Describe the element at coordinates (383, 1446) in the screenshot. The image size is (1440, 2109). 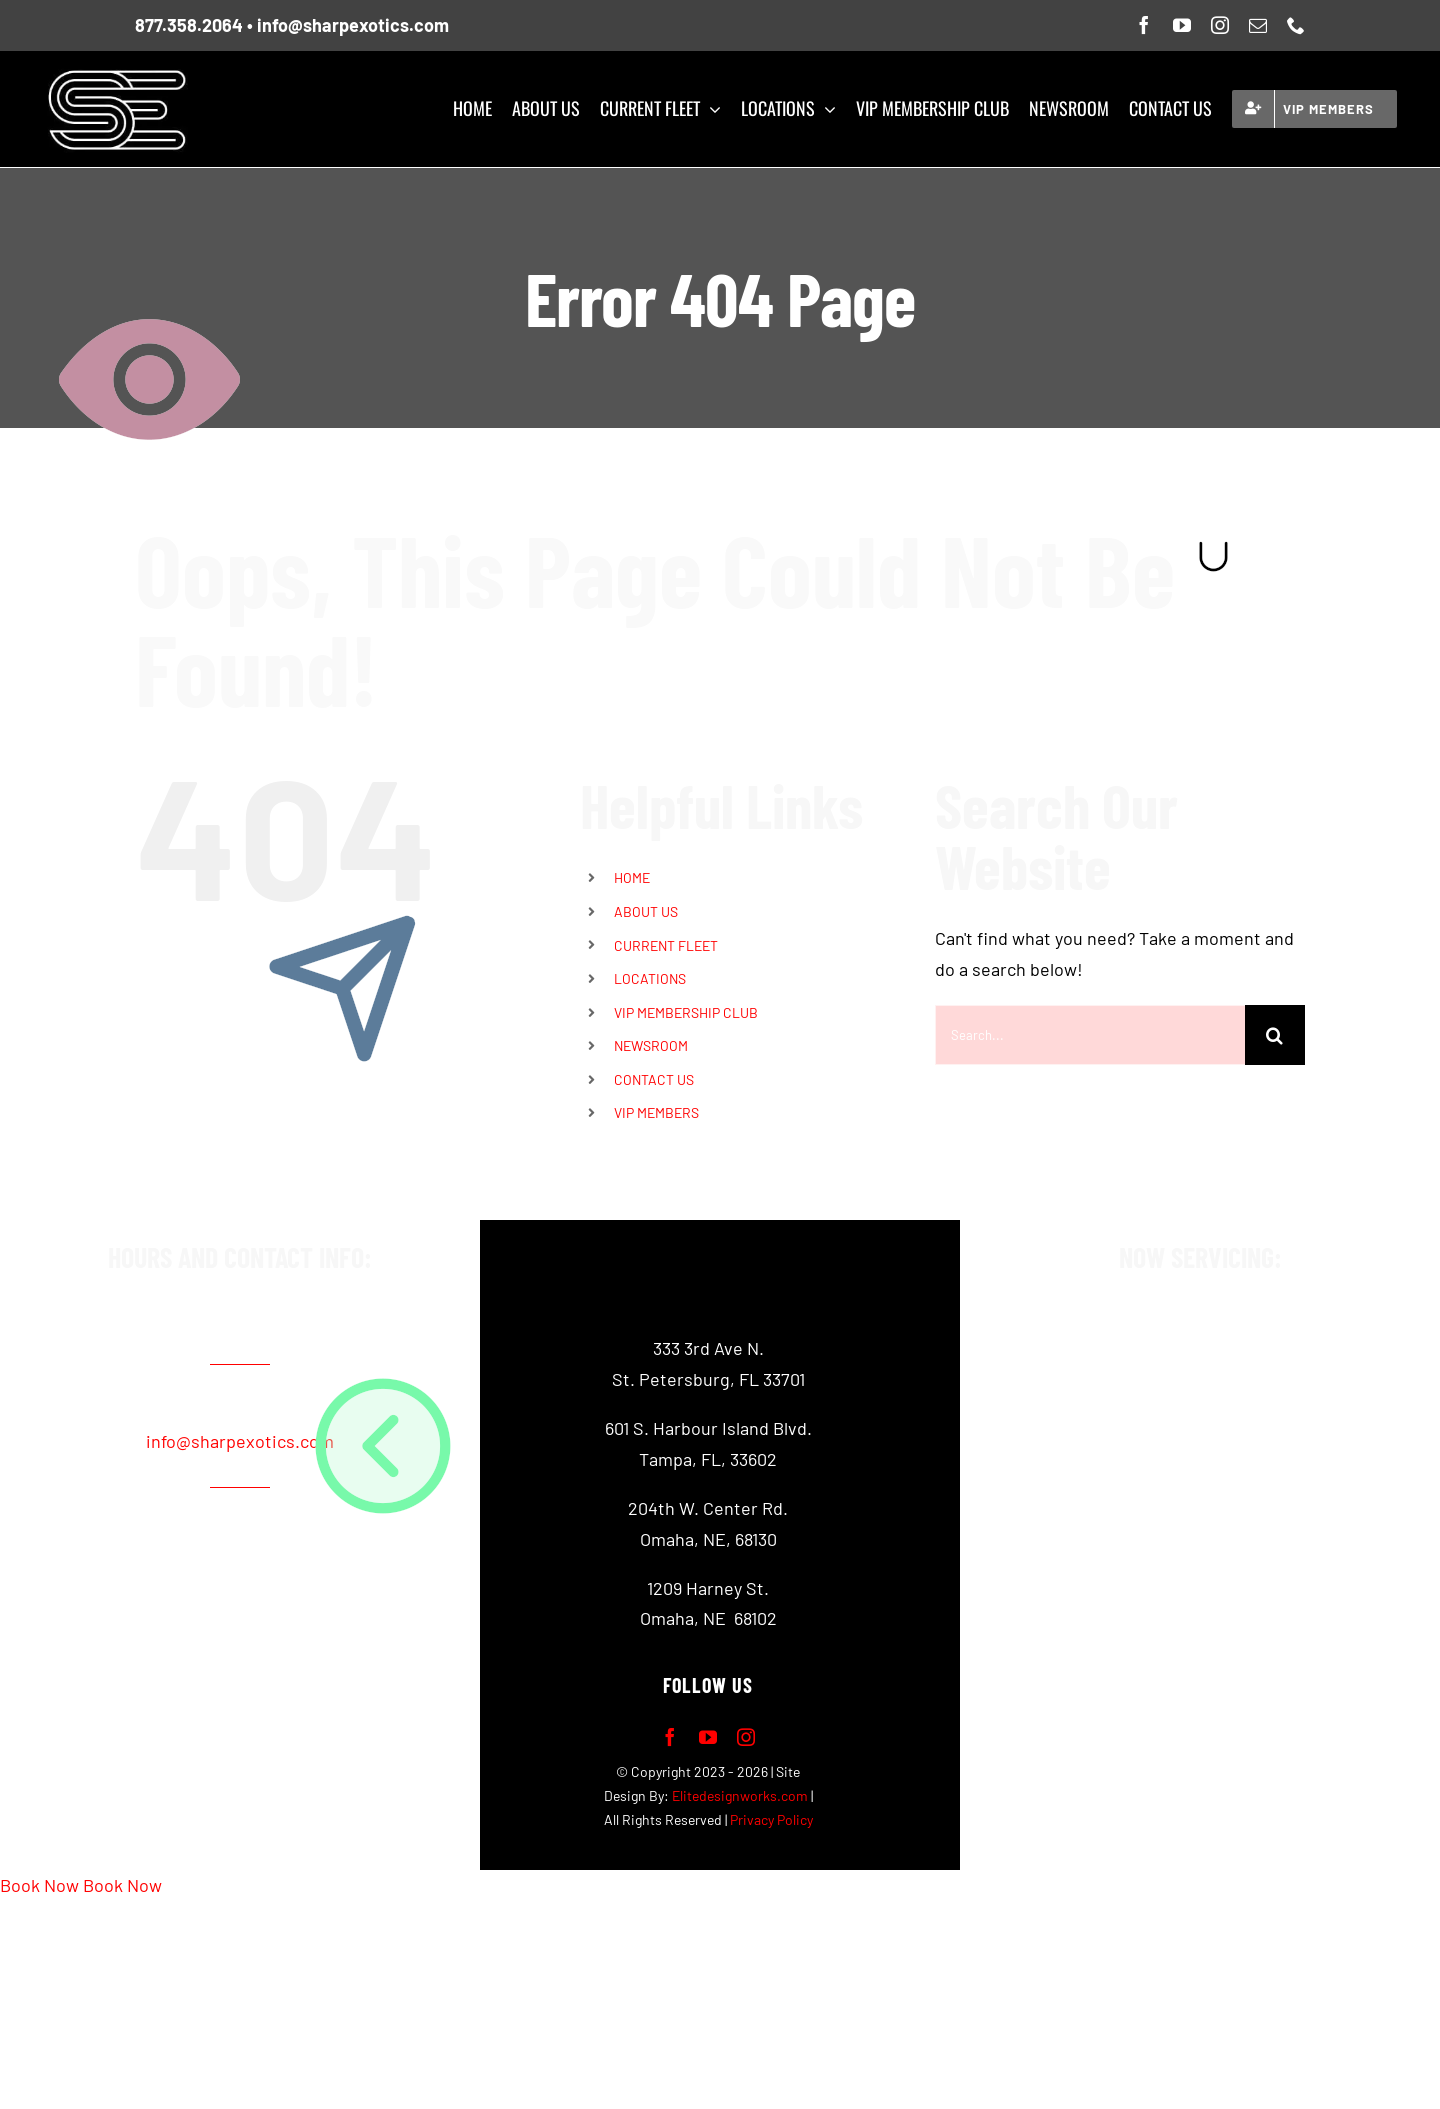
I see `go back to the previous screen` at that location.